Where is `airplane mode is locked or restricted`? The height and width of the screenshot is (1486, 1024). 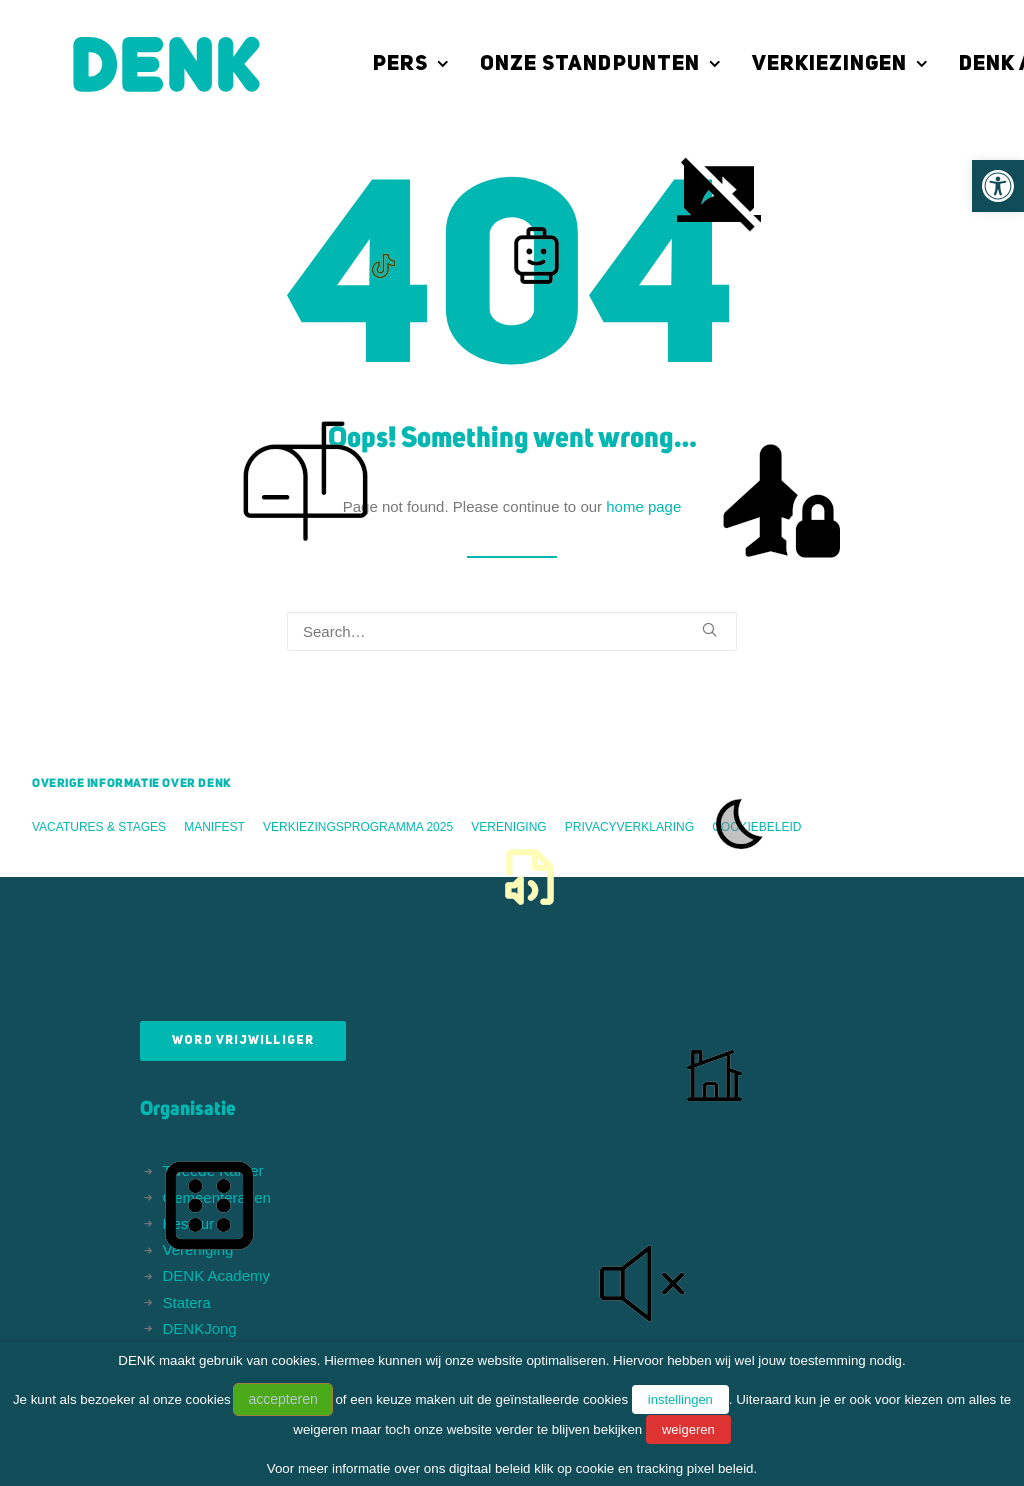 airplane mode is locked or restricted is located at coordinates (777, 501).